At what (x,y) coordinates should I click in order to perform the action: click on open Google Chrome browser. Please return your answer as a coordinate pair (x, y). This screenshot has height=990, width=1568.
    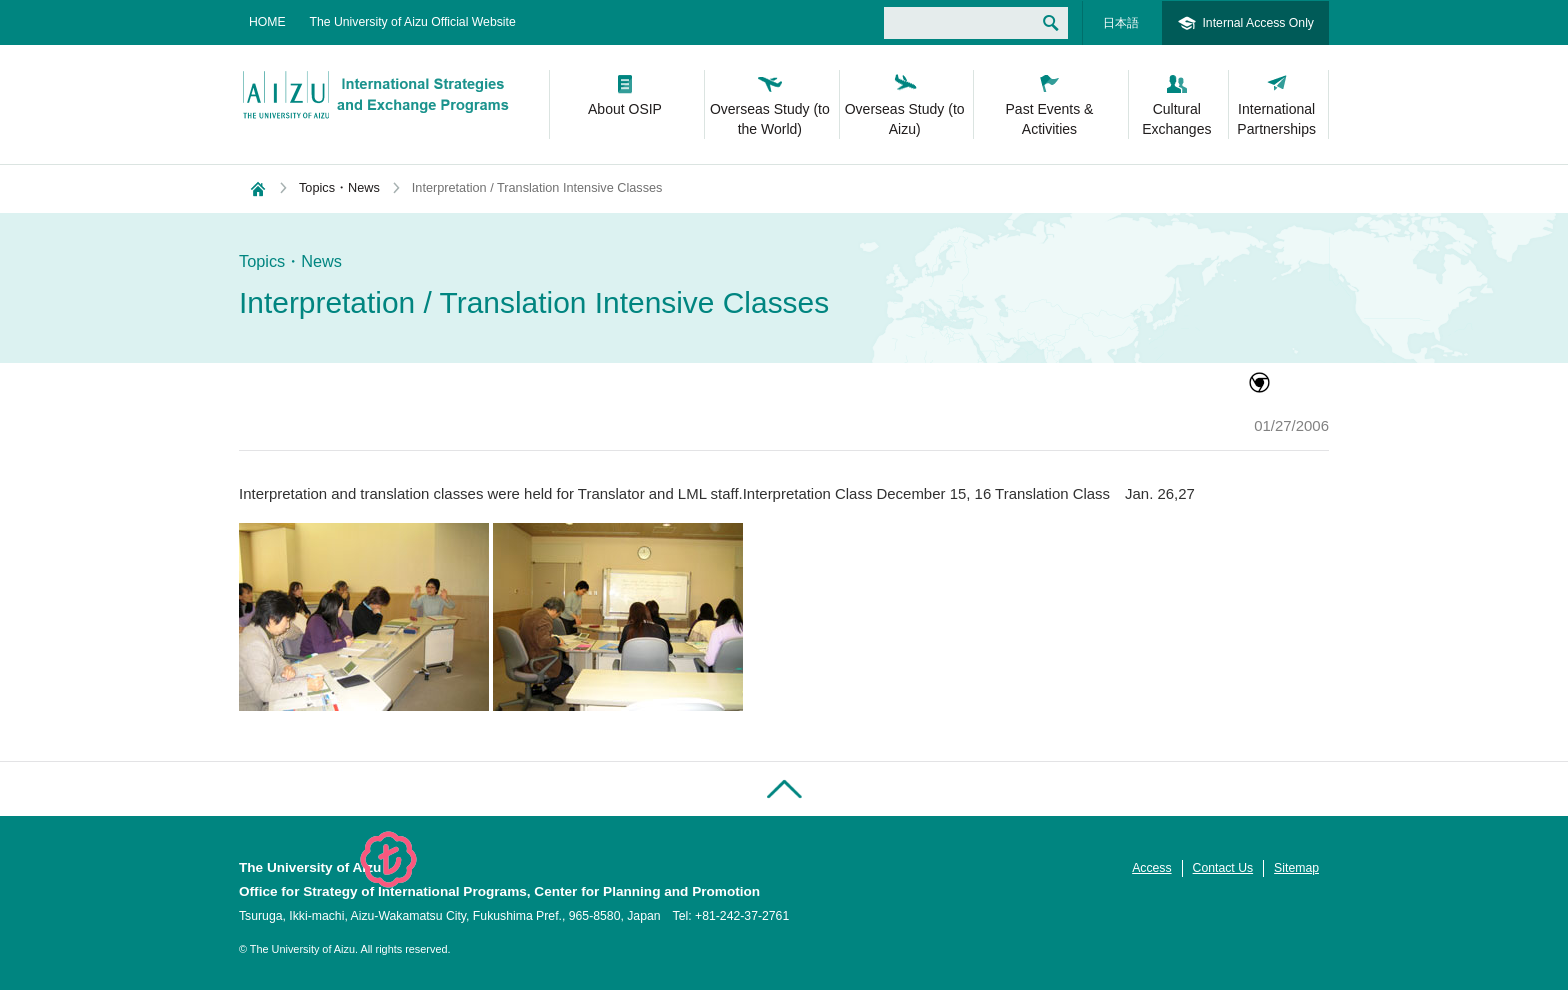
    Looking at the image, I should click on (1259, 382).